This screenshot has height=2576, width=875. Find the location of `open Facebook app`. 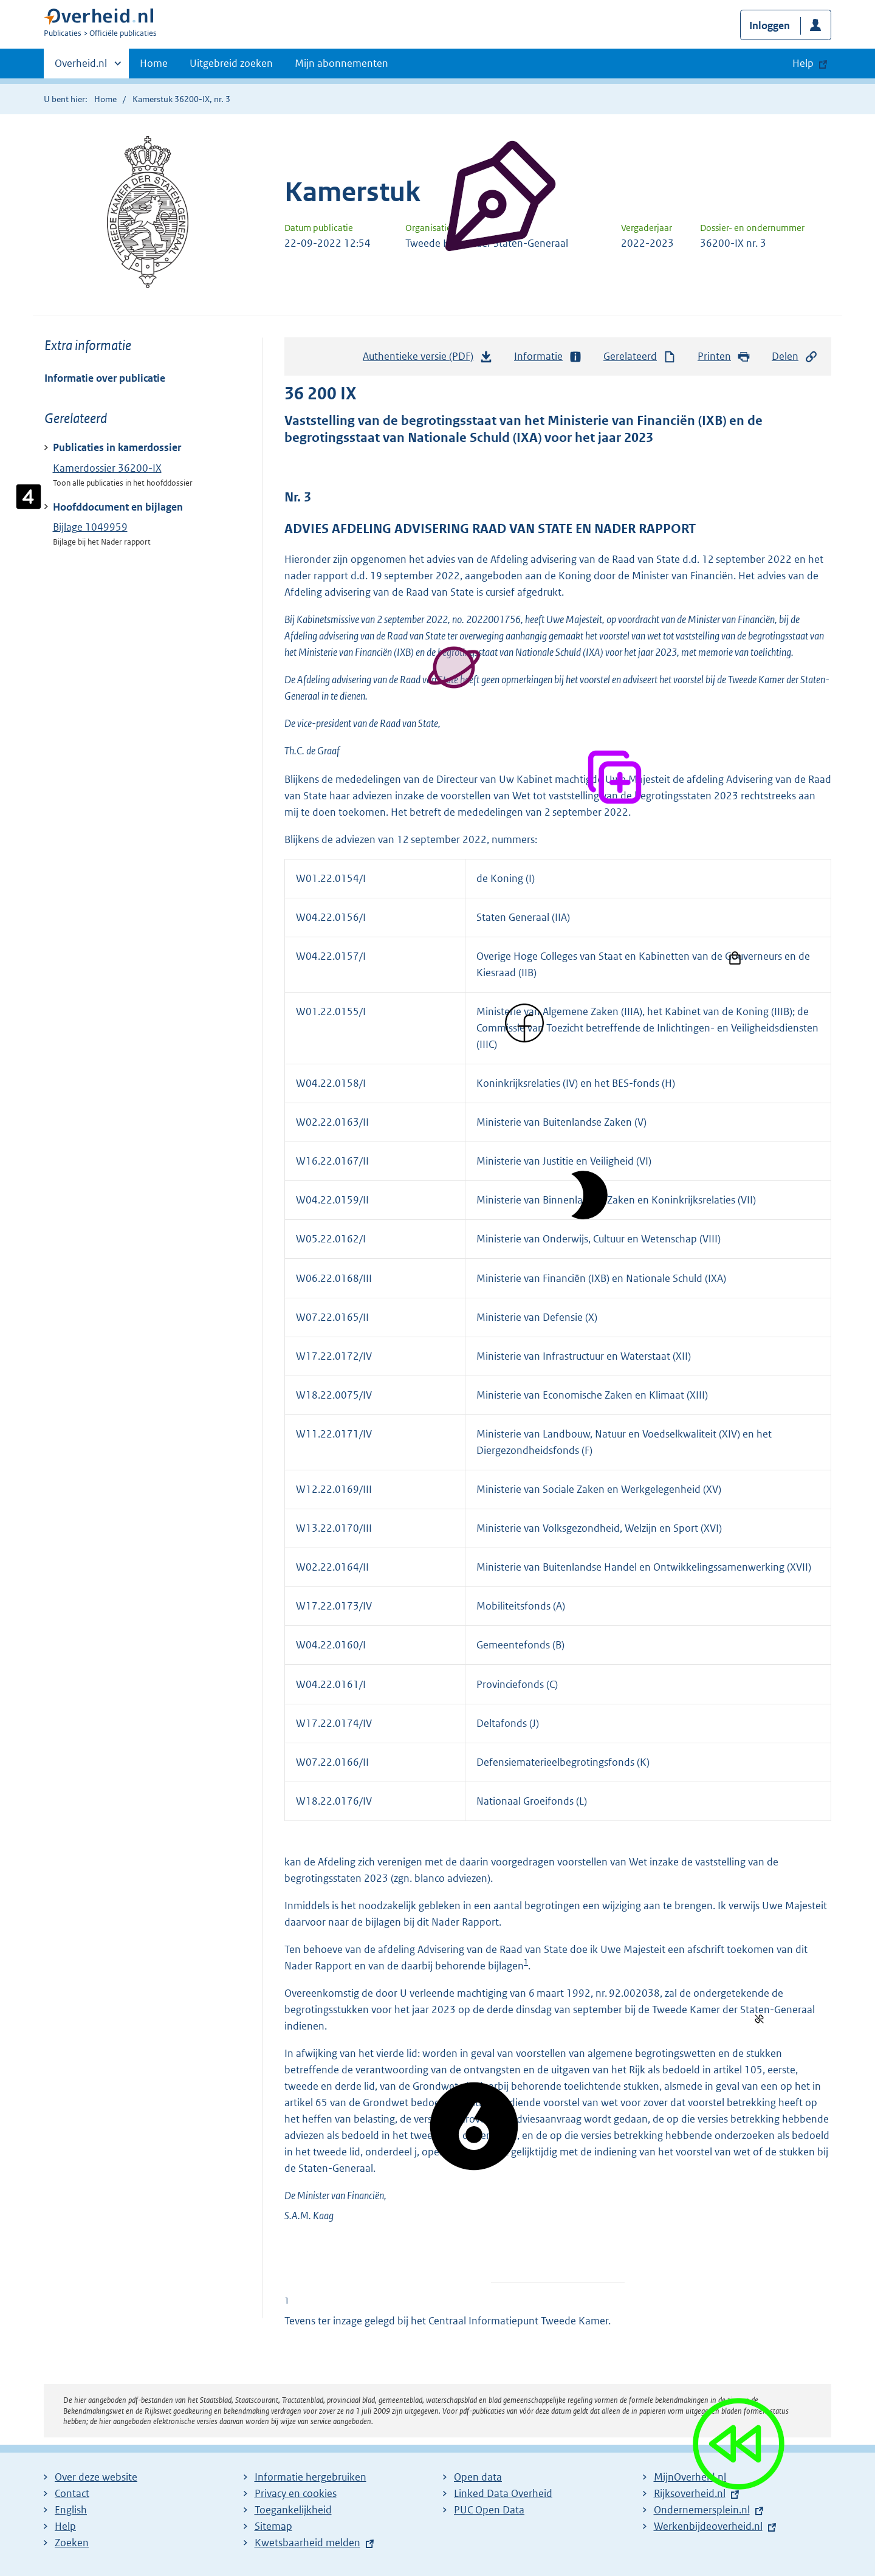

open Facebook app is located at coordinates (524, 1023).